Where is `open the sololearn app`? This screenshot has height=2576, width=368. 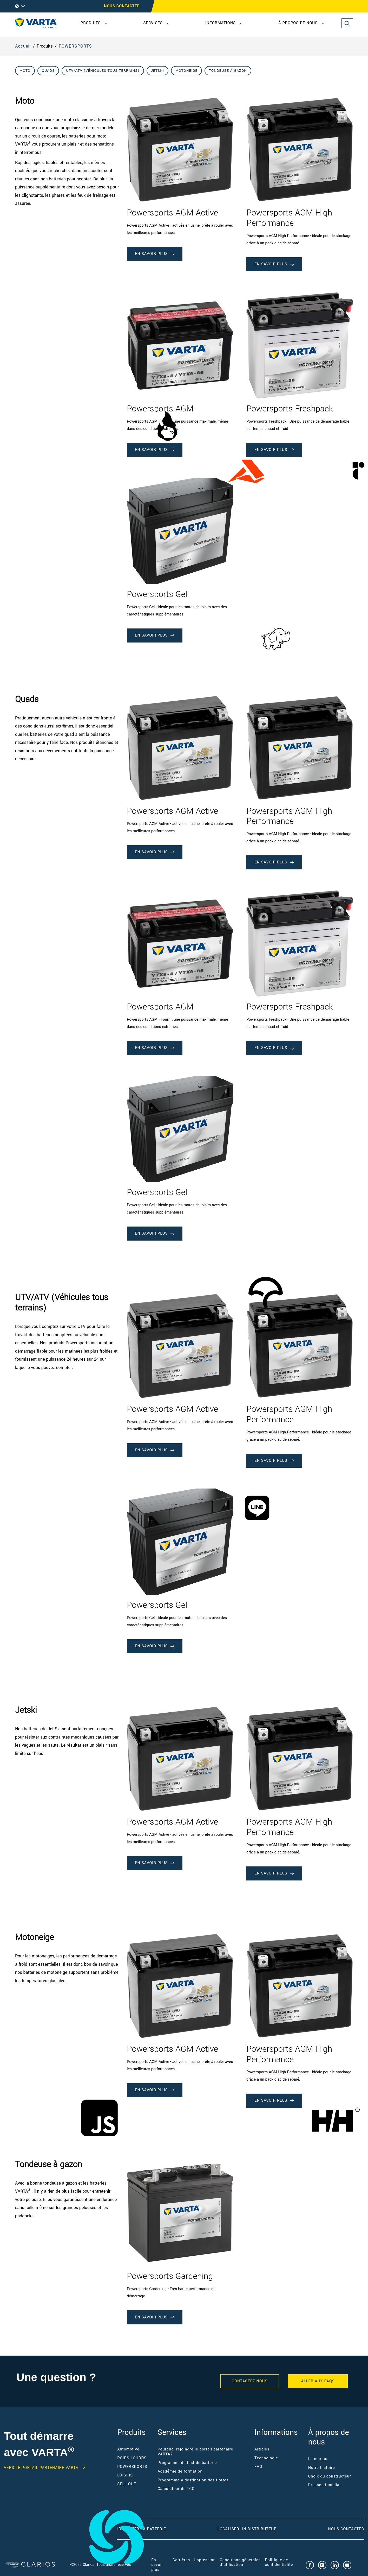 open the sololearn app is located at coordinates (116, 2537).